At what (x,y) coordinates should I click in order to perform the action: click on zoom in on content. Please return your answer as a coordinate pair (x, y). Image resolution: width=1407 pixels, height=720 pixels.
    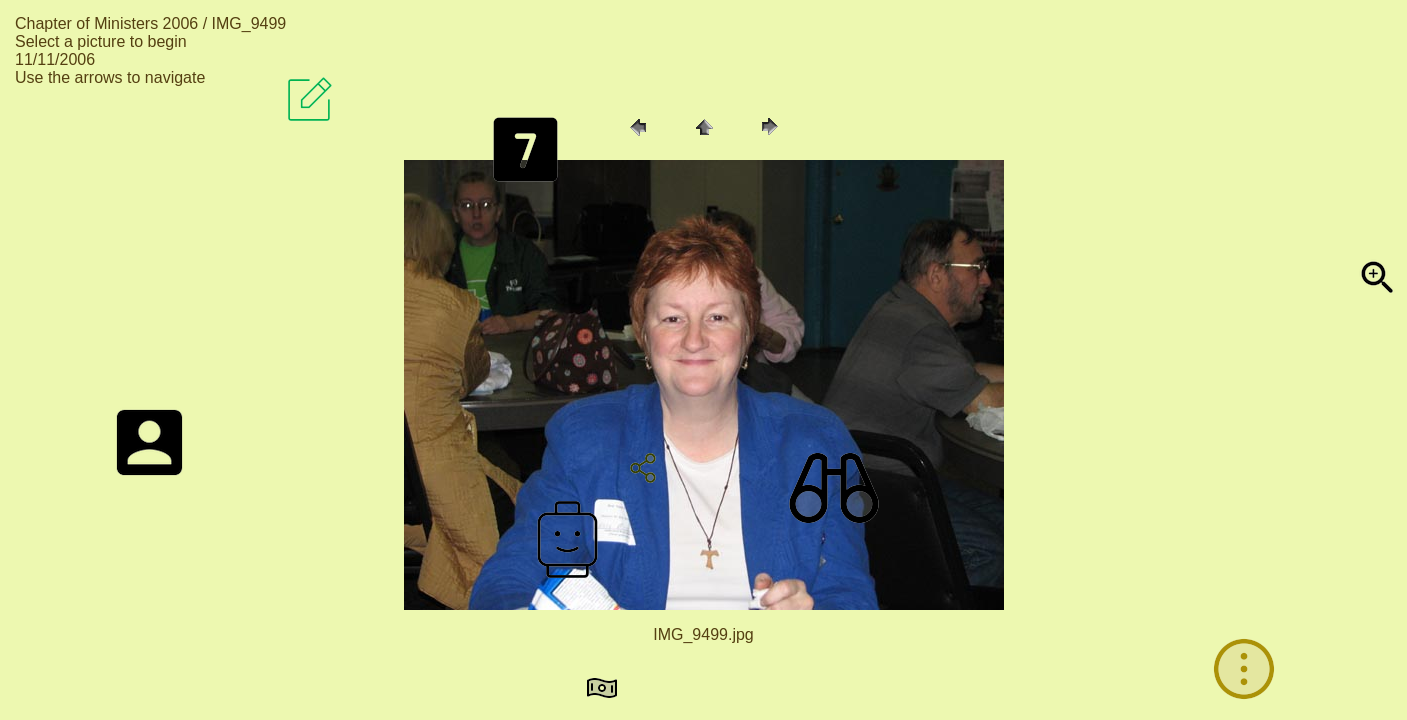
    Looking at the image, I should click on (1378, 278).